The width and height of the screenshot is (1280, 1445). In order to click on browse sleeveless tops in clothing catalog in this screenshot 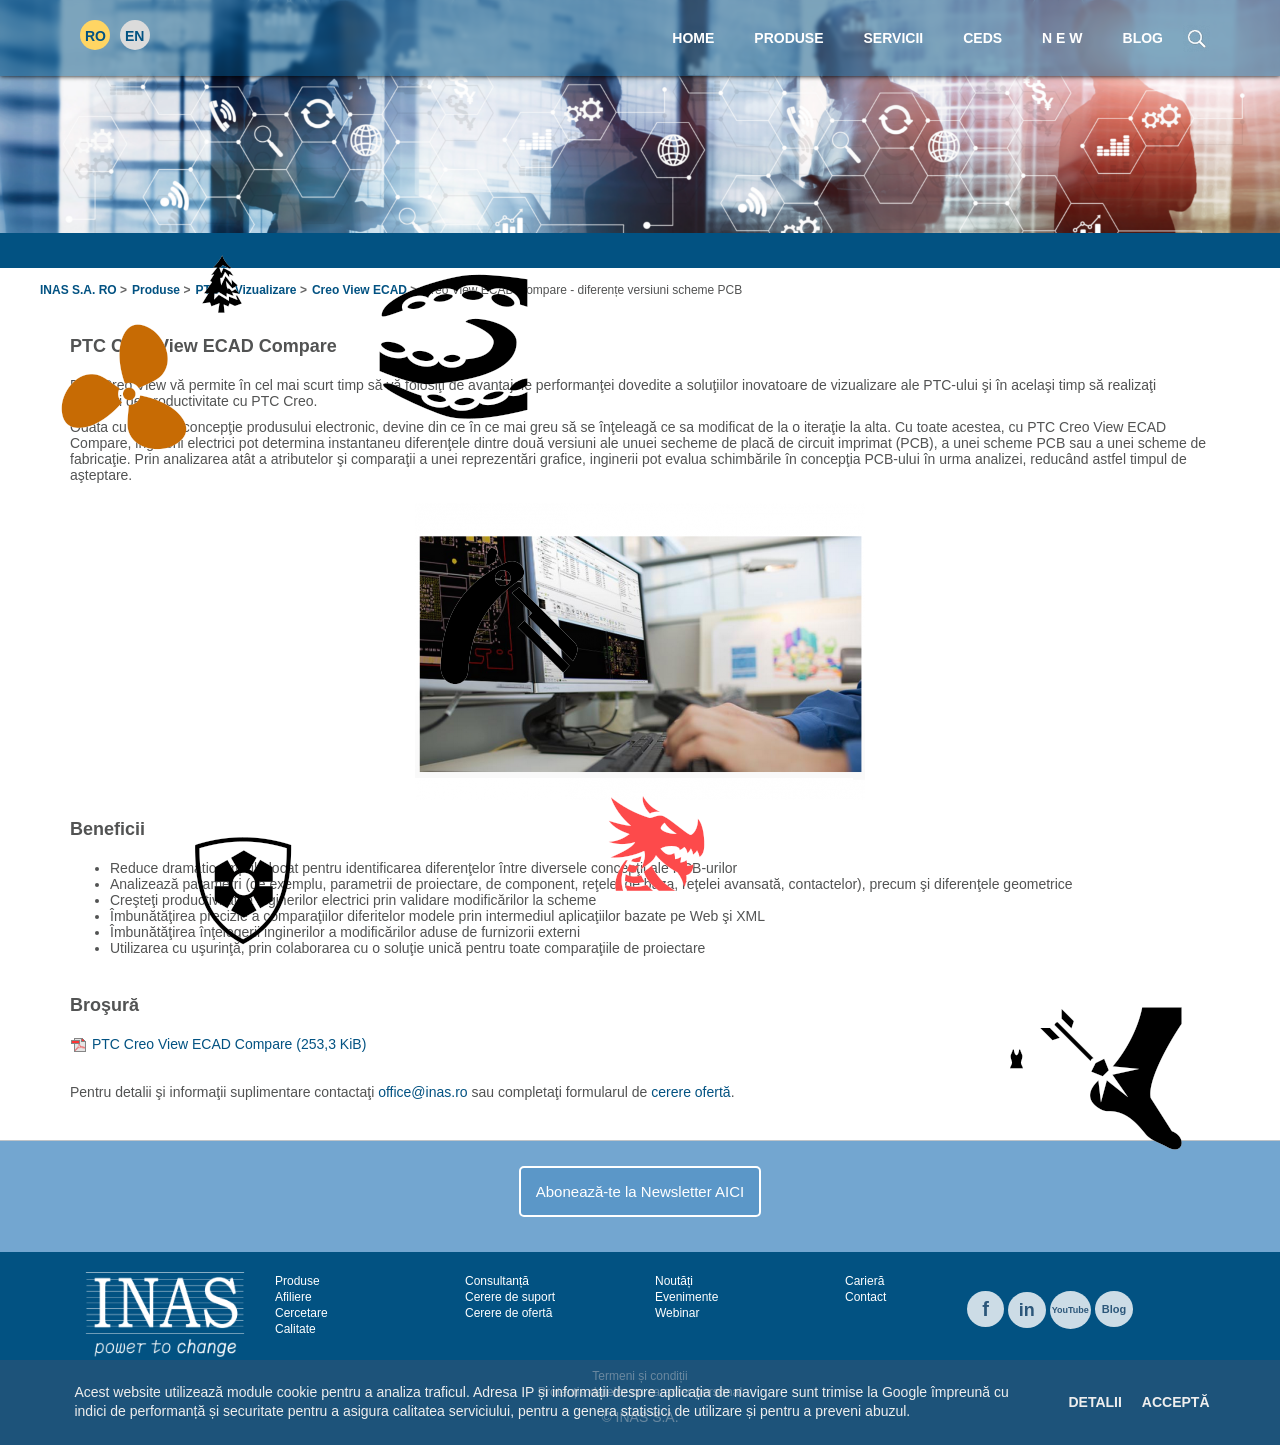, I will do `click(1016, 1058)`.